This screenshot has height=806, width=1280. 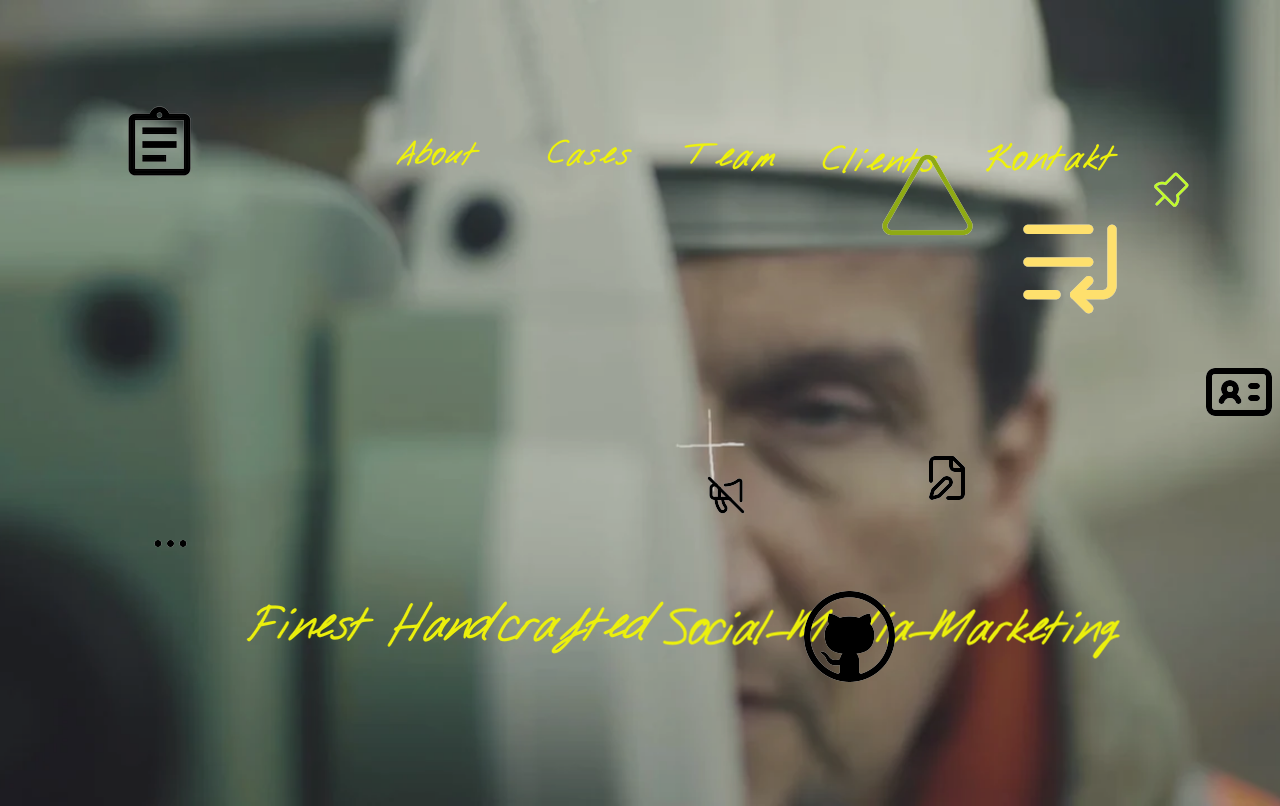 I want to click on mute announcements or notifications, so click(x=726, y=495).